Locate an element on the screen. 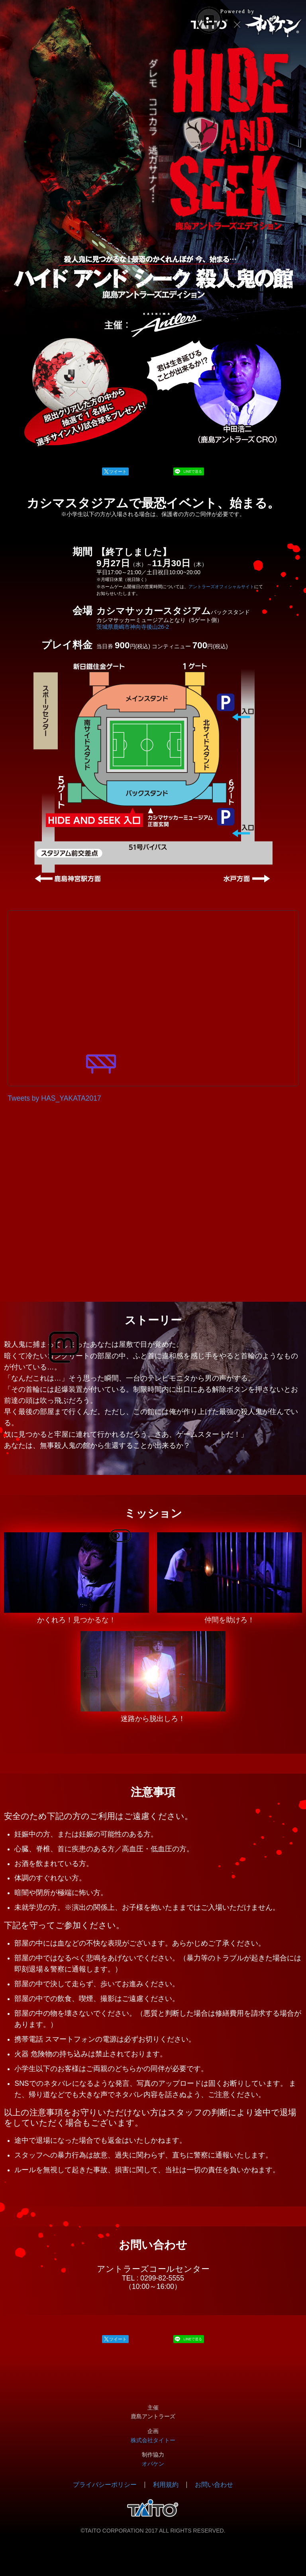 Image resolution: width=306 pixels, height=2576 pixels. toggle switch in off position is located at coordinates (120, 1535).